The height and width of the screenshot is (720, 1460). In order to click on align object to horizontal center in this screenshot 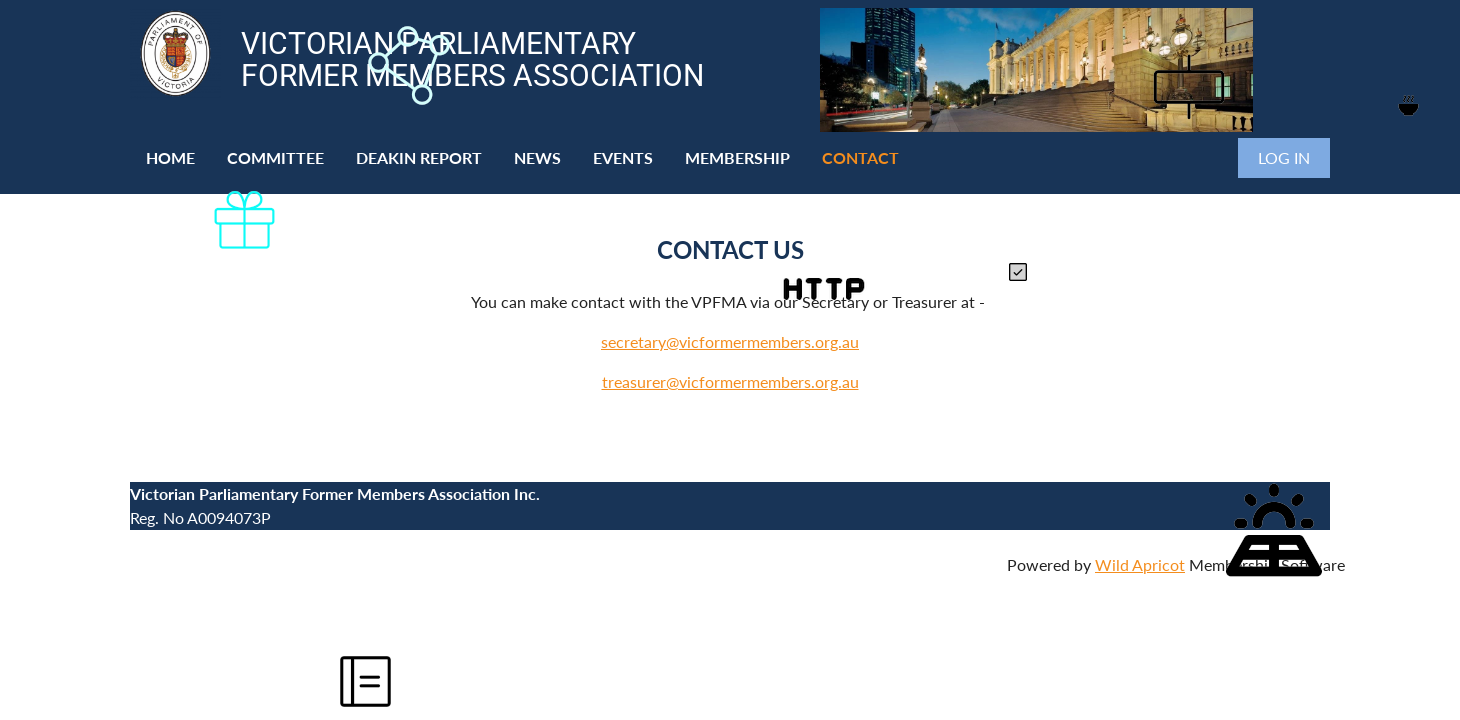, I will do `click(1189, 87)`.